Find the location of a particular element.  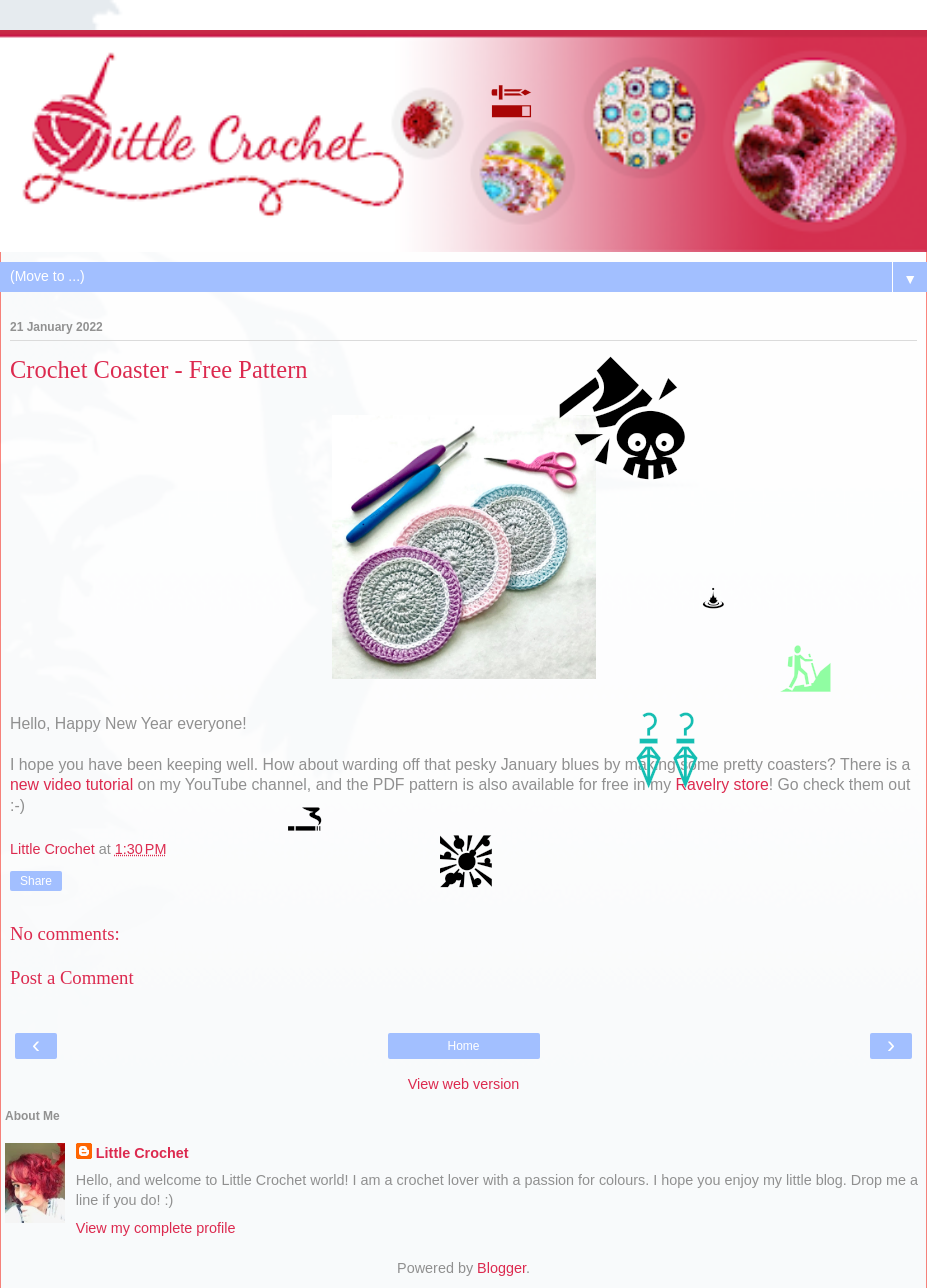

indicates a kill or enemy defeated in gameplay is located at coordinates (621, 416).